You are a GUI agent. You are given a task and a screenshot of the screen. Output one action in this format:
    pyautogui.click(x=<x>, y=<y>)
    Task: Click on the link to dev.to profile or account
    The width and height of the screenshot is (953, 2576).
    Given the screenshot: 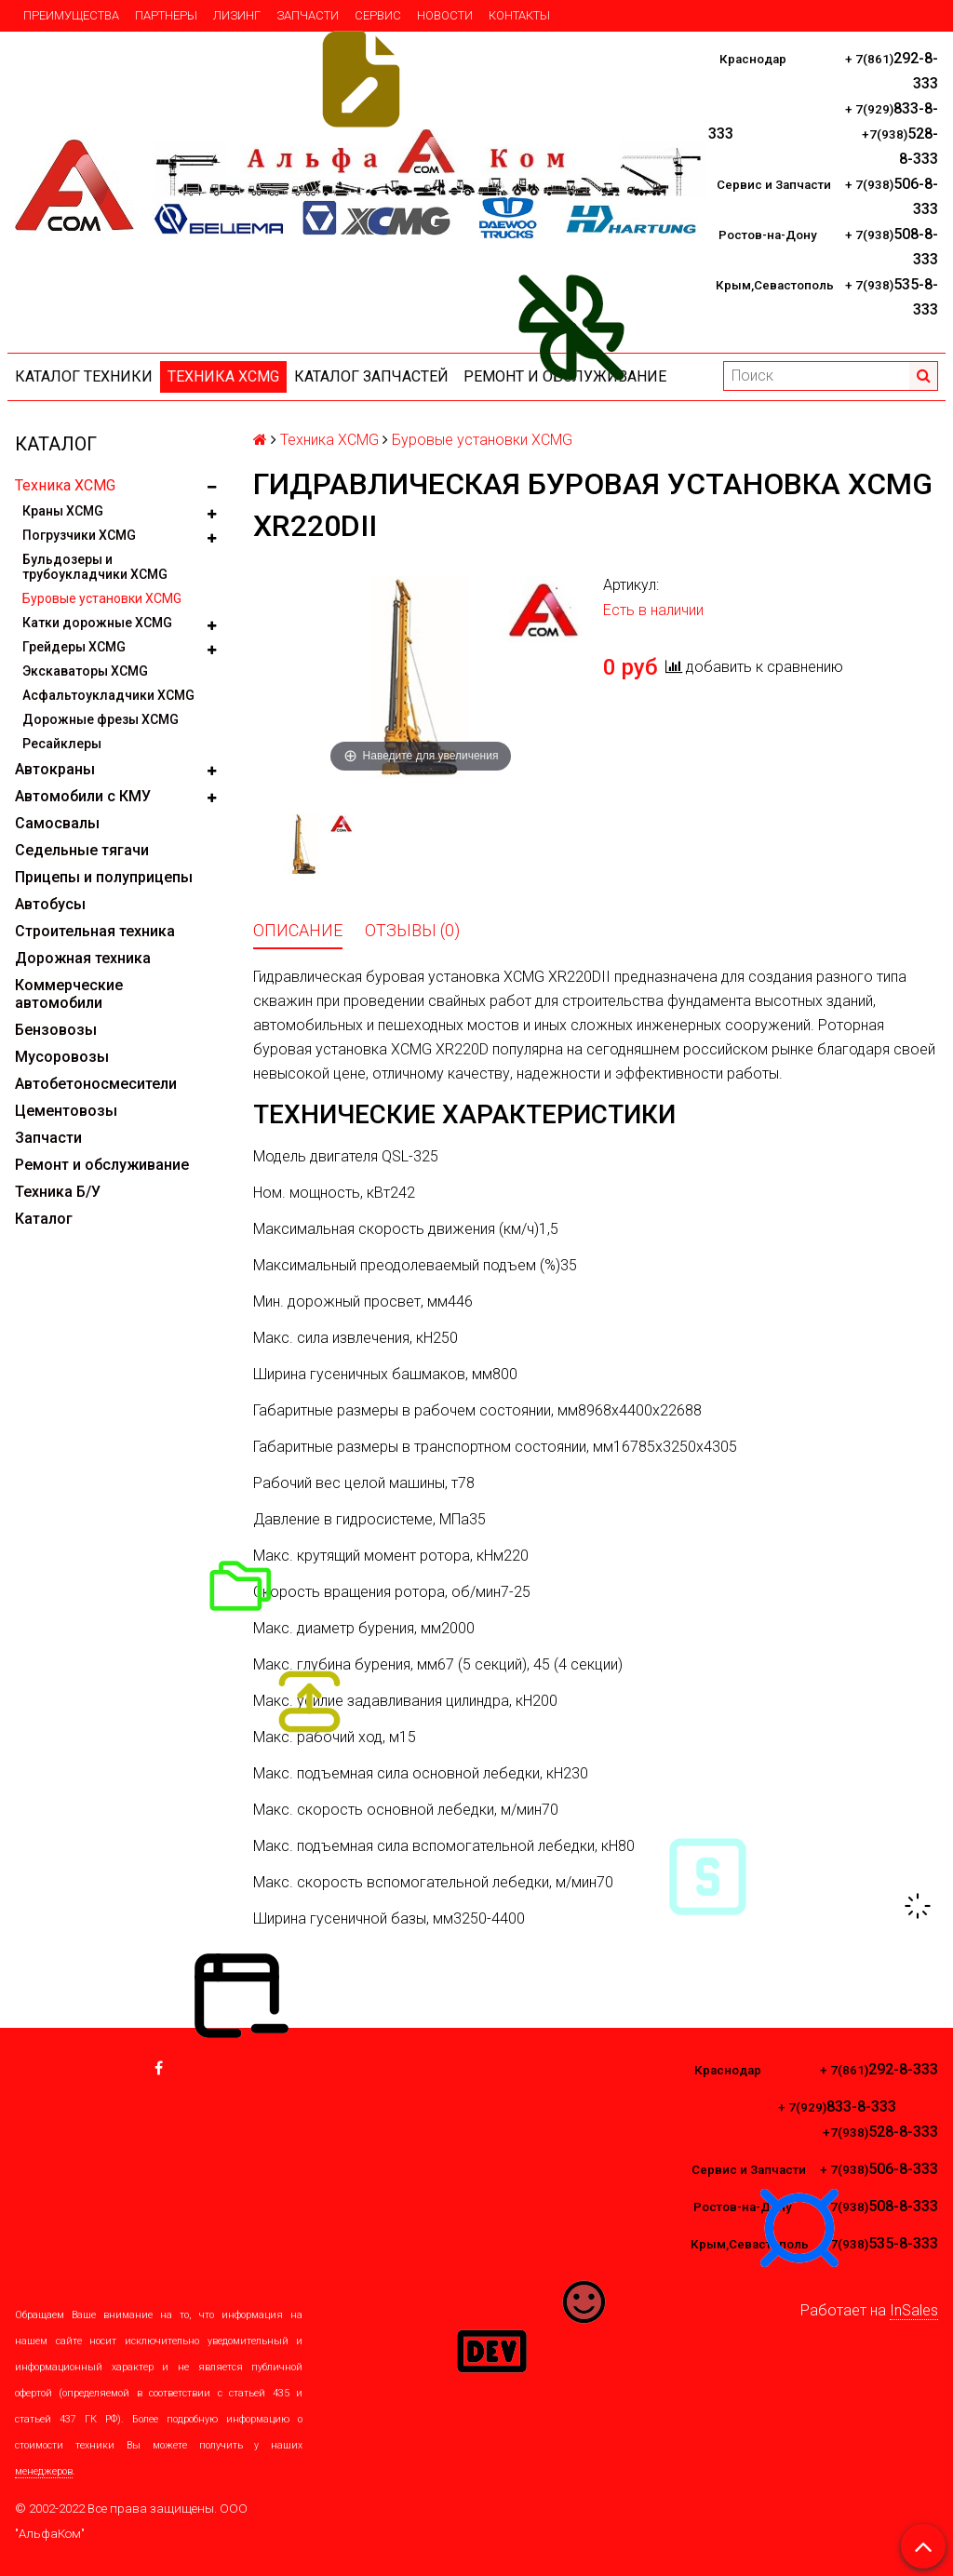 What is the action you would take?
    pyautogui.click(x=491, y=2351)
    